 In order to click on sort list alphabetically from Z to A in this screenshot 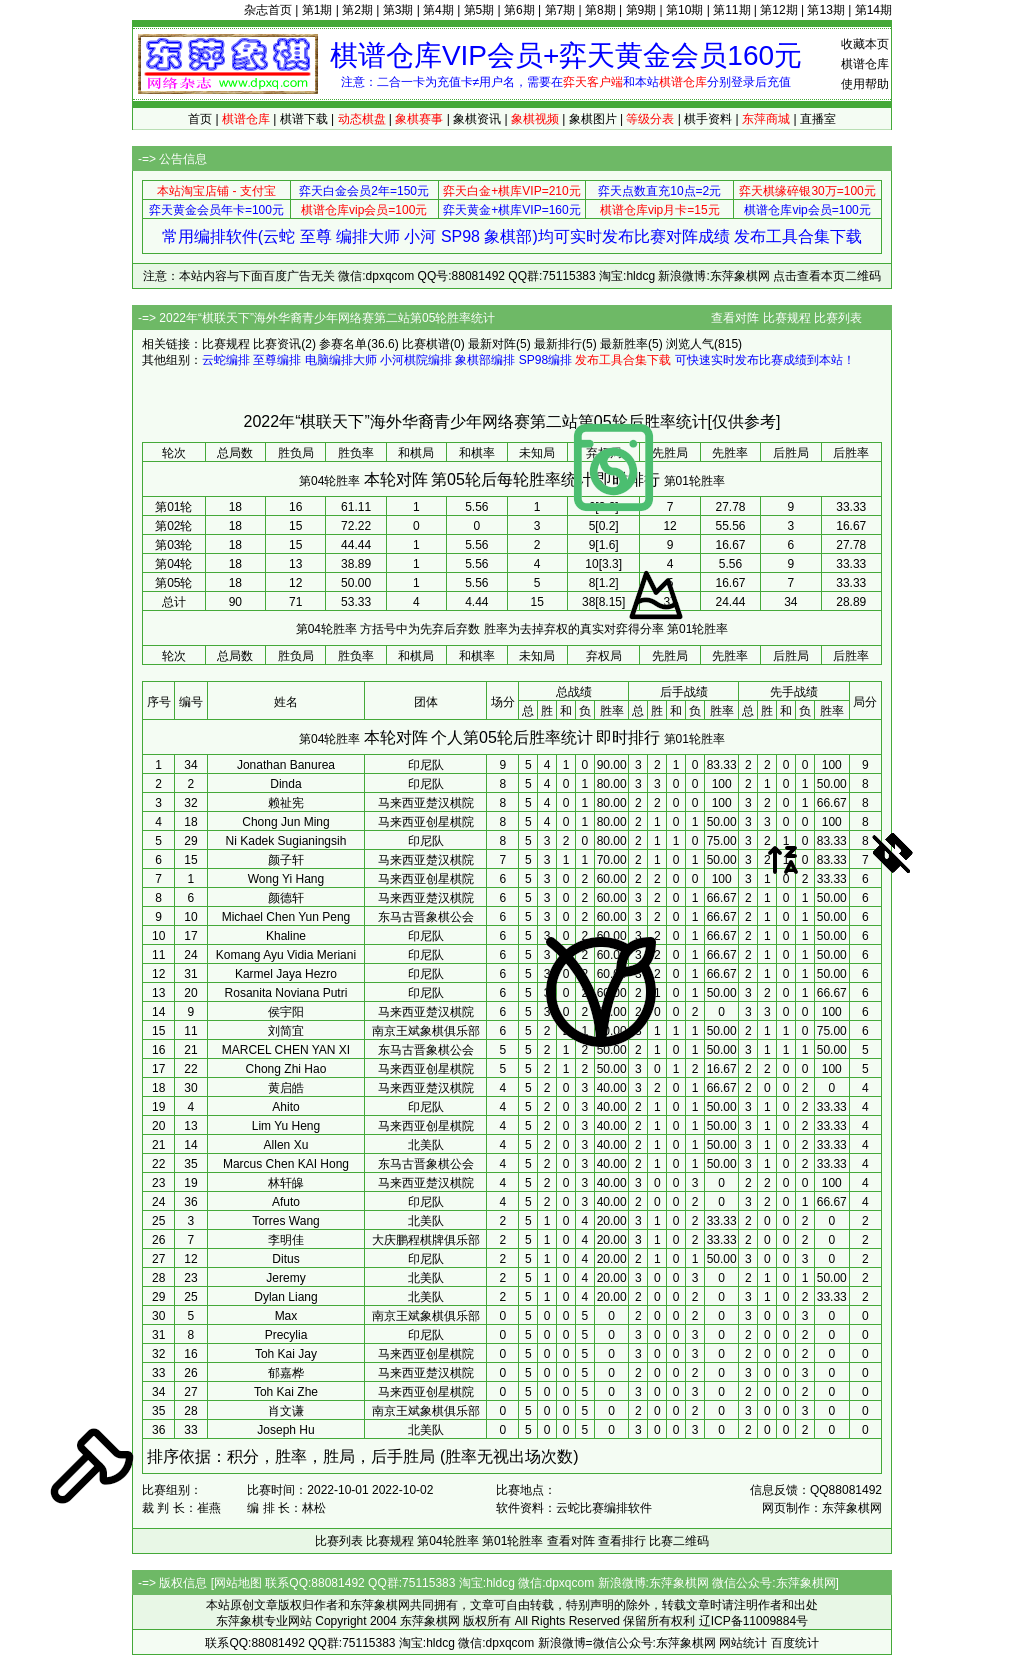, I will do `click(783, 860)`.